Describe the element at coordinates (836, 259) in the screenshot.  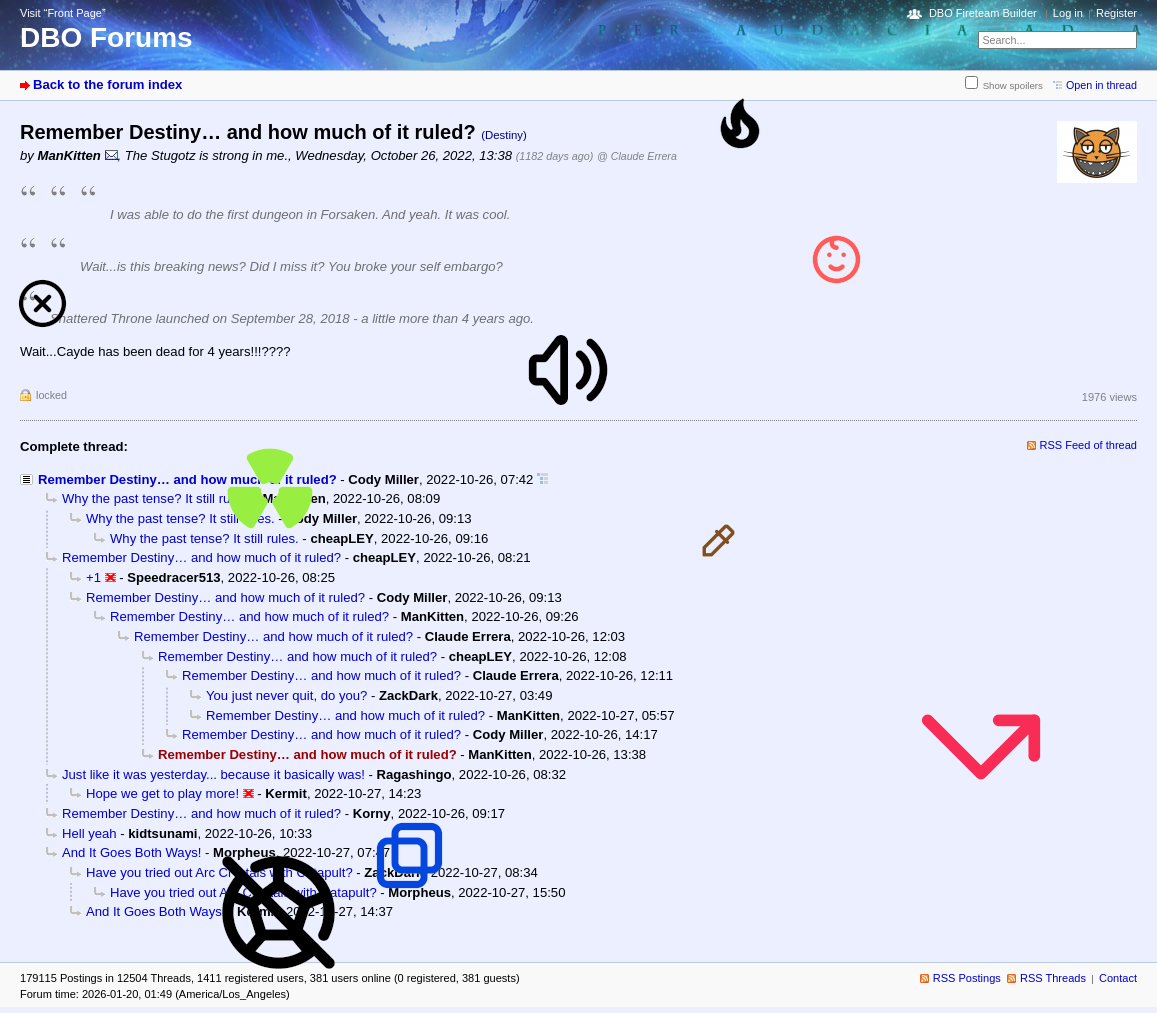
I see `indicates child-friendly or kids mode` at that location.